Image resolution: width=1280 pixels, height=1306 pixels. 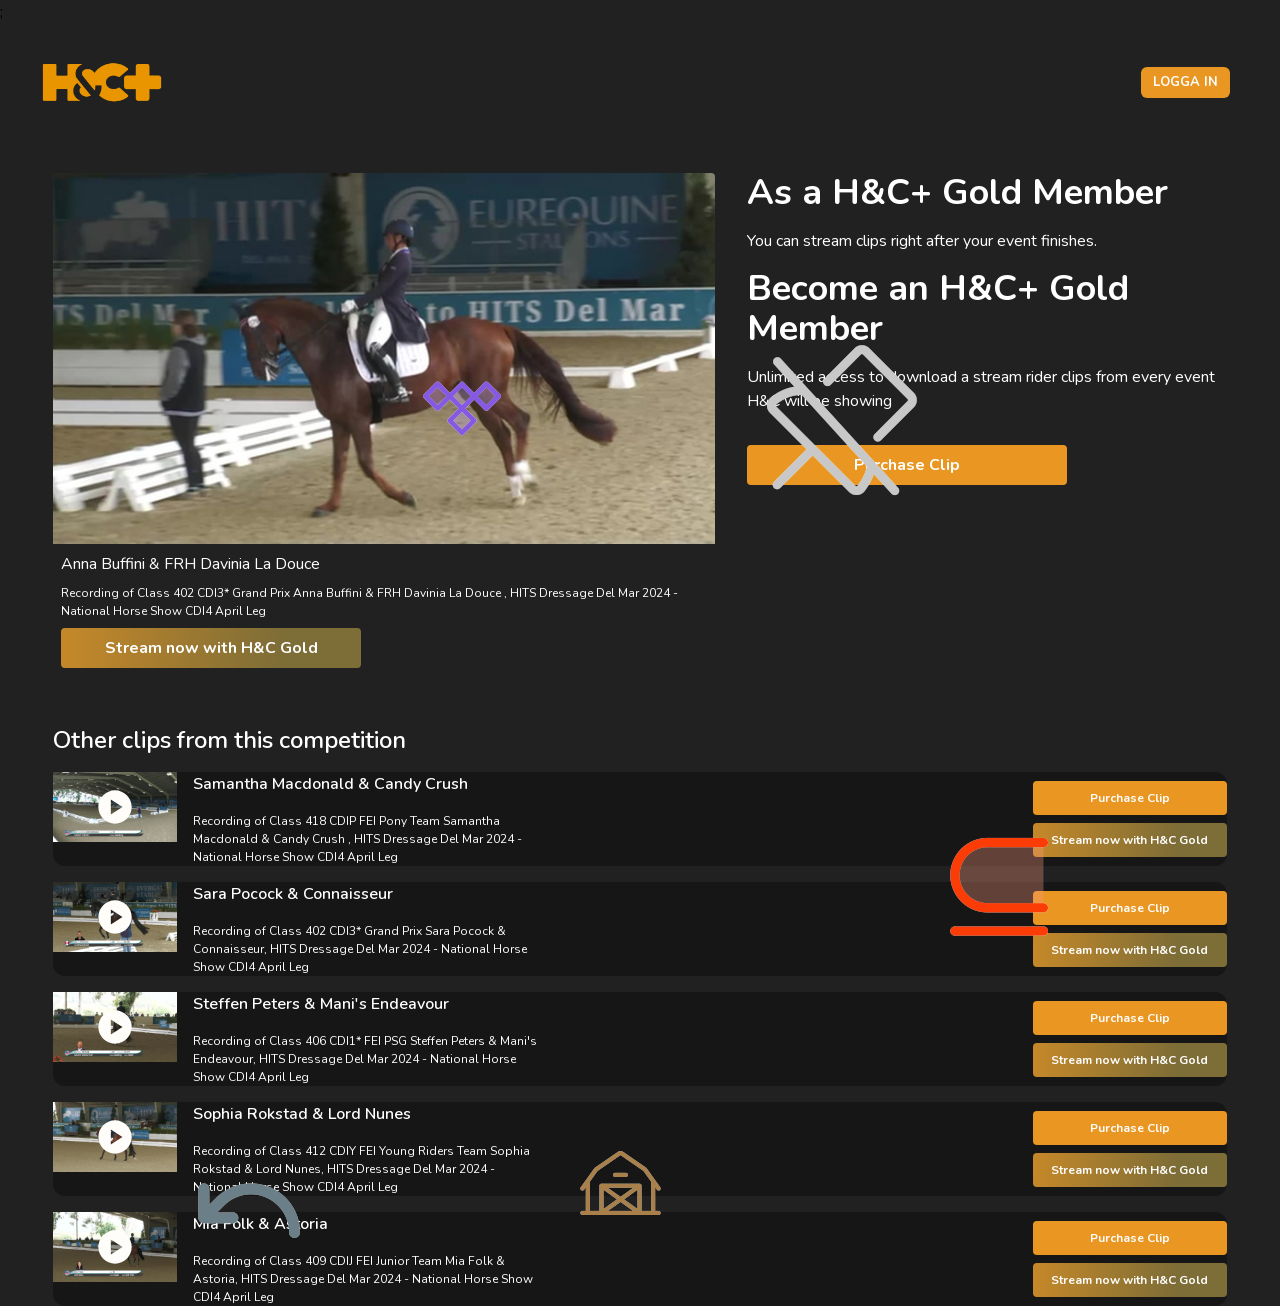 What do you see at coordinates (251, 1207) in the screenshot?
I see `undo last action` at bounding box center [251, 1207].